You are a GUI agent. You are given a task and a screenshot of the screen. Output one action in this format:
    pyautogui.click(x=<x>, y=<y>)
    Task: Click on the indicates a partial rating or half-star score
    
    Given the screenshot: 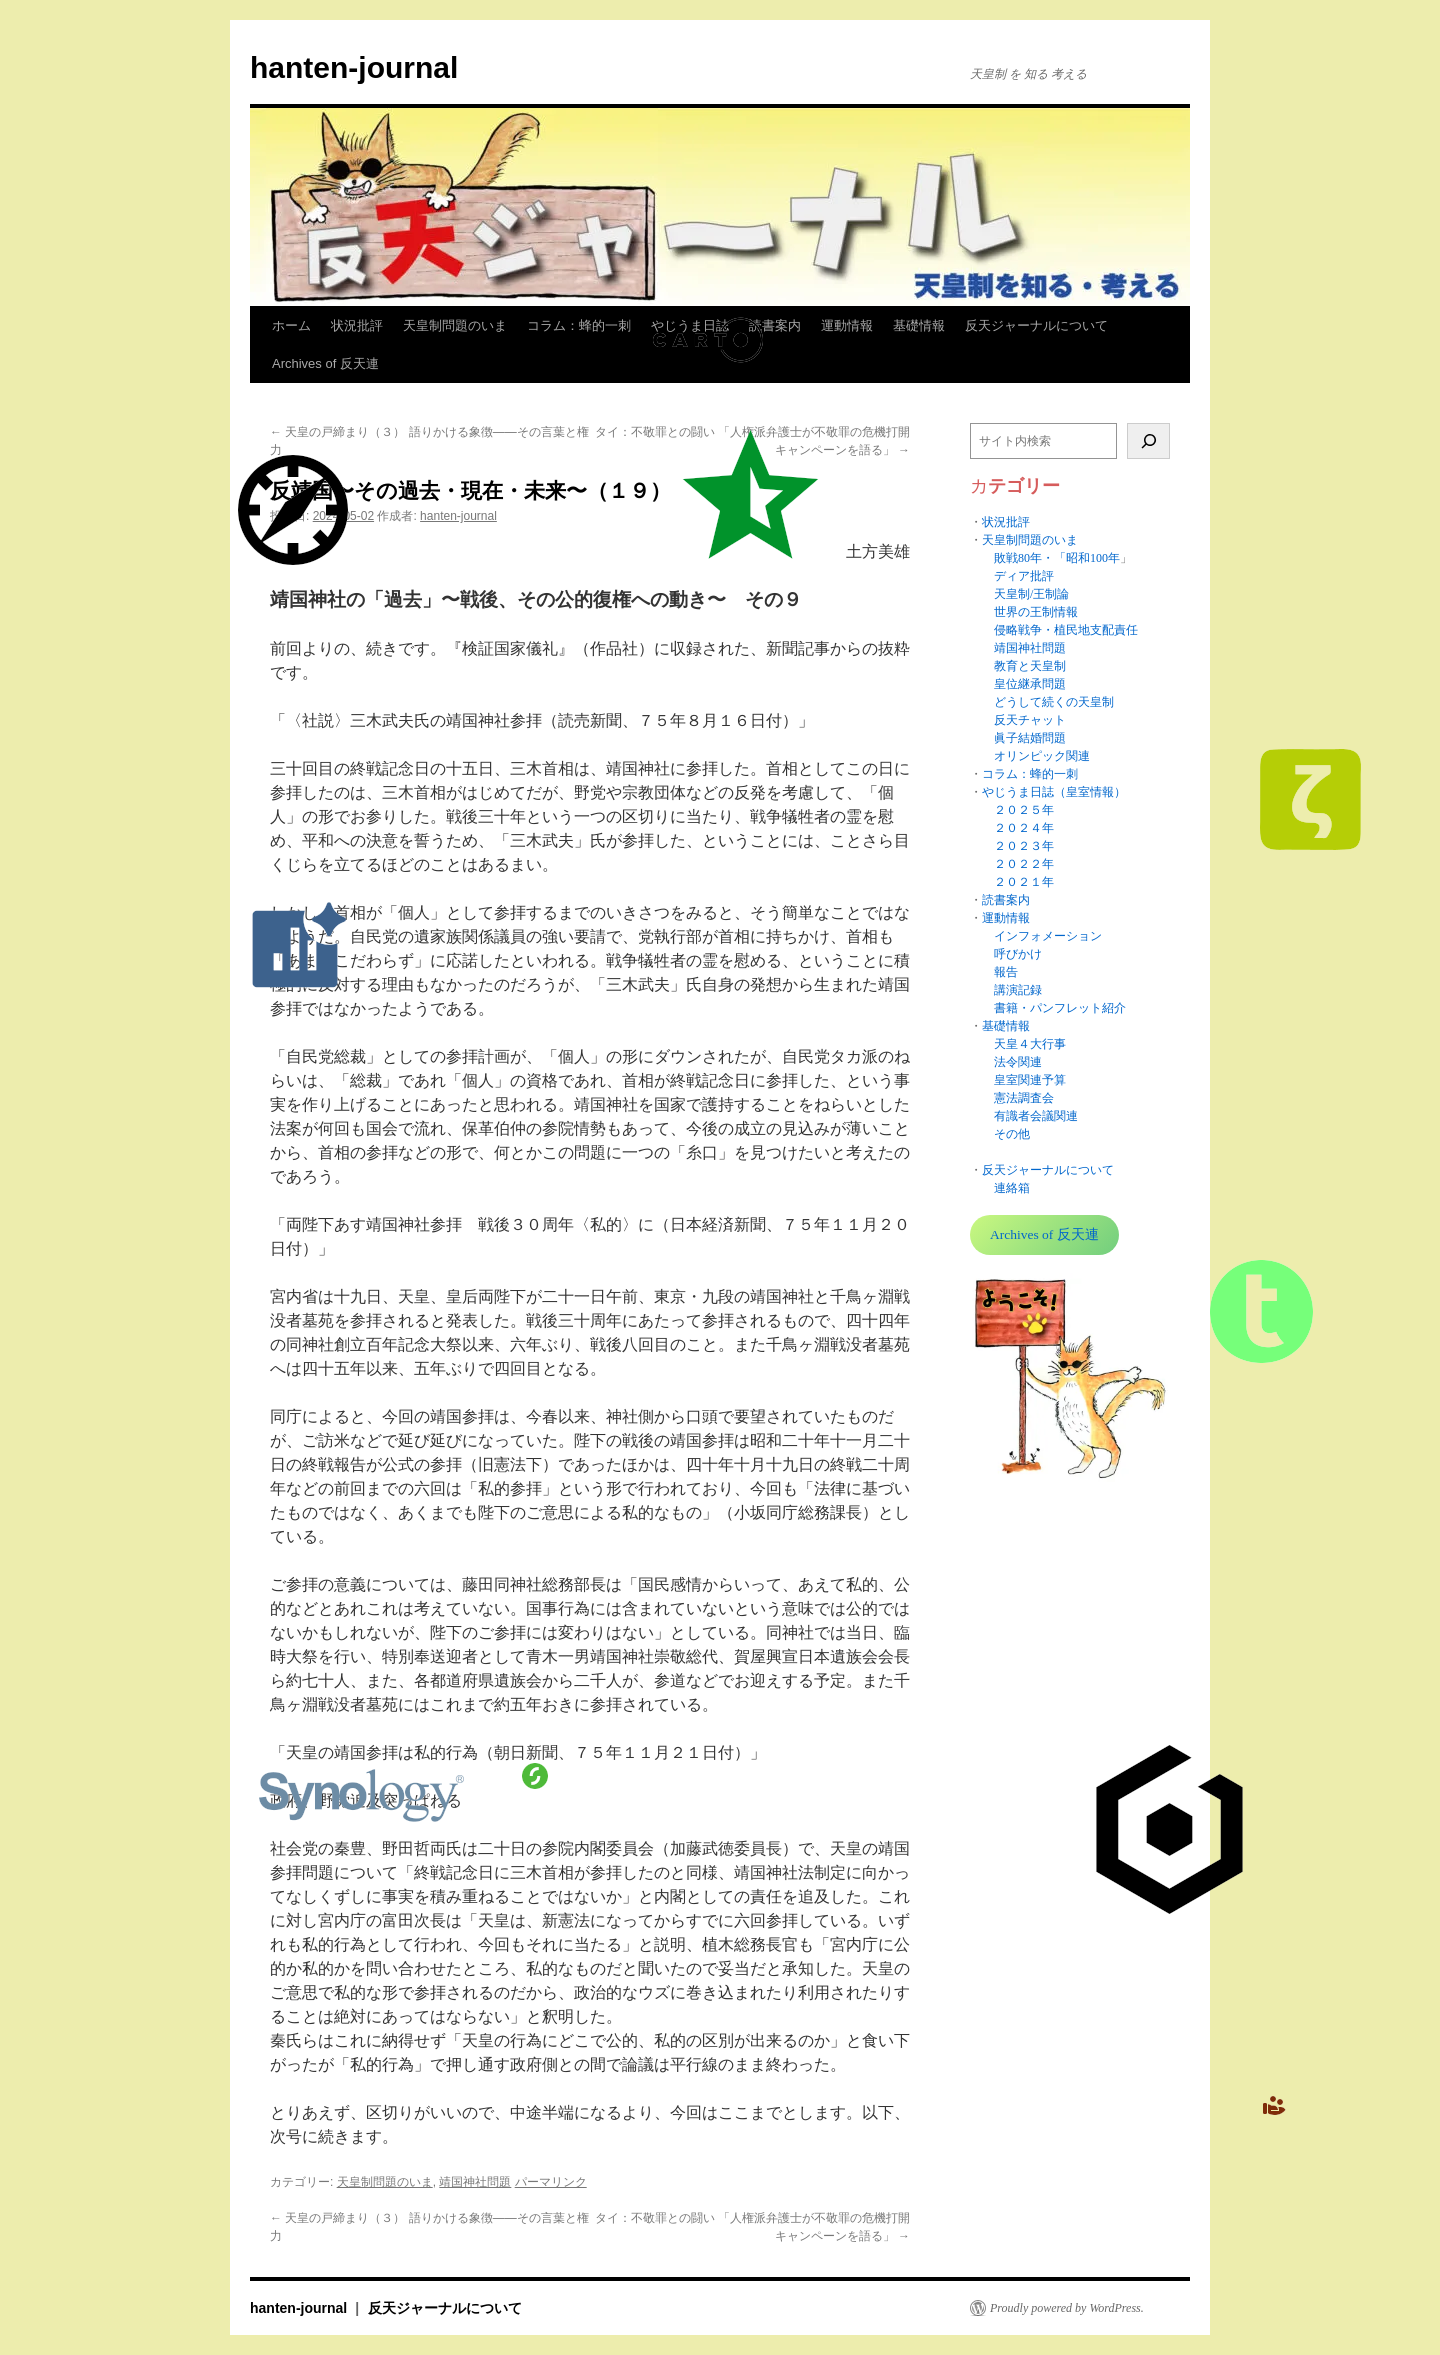 What is the action you would take?
    pyautogui.click(x=750, y=497)
    